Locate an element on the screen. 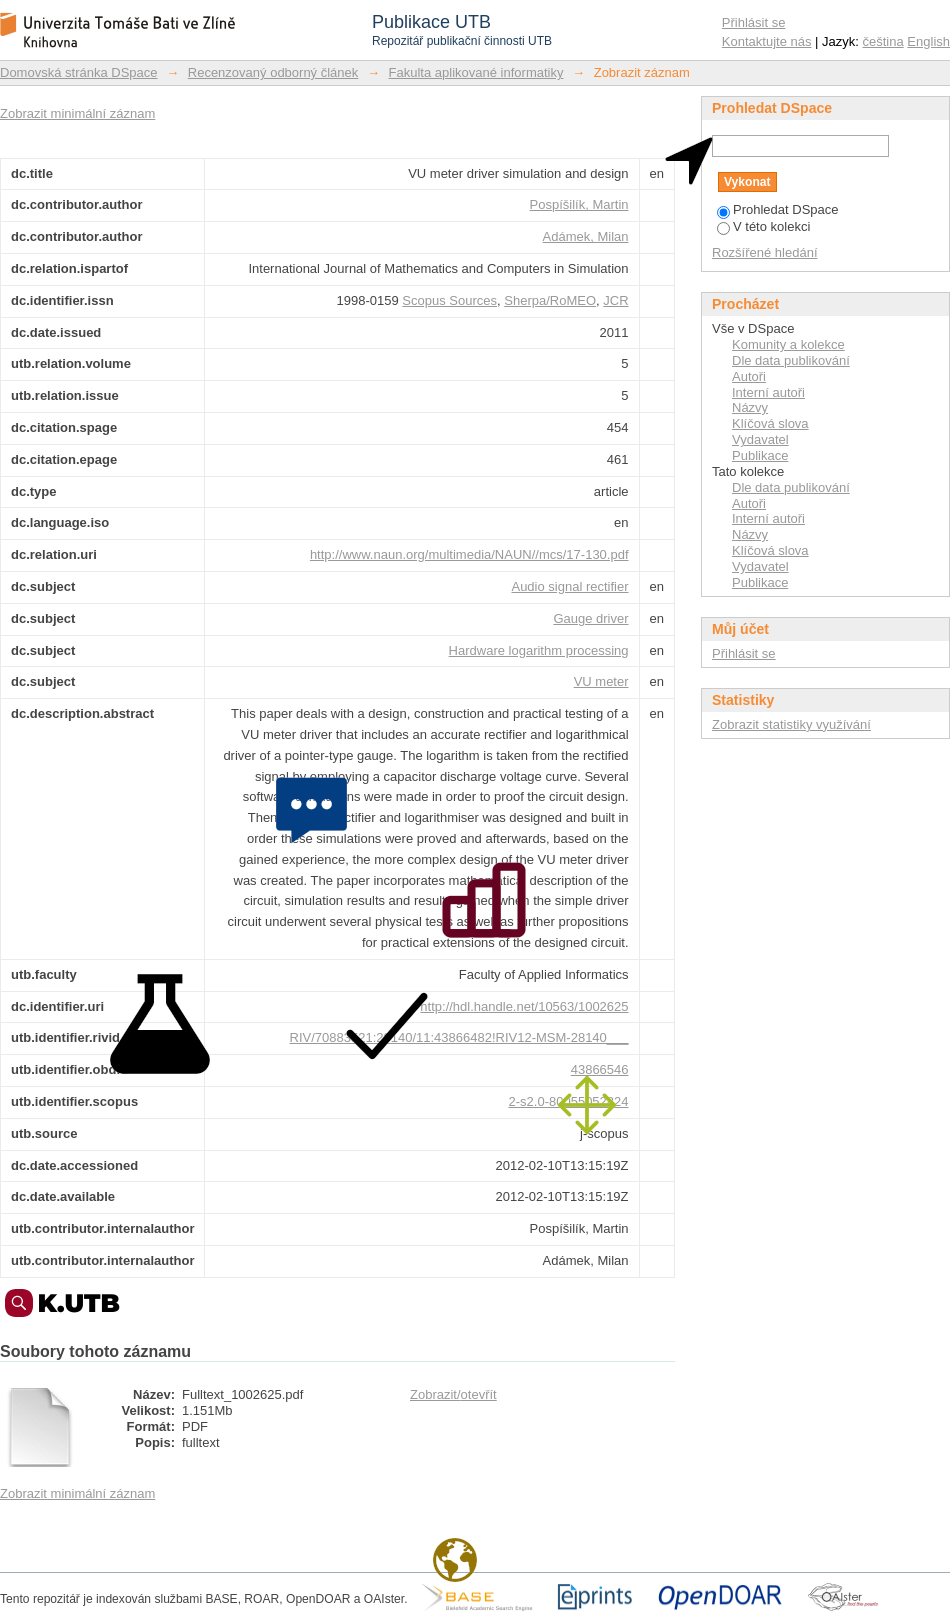  move or reposition an element is located at coordinates (587, 1105).